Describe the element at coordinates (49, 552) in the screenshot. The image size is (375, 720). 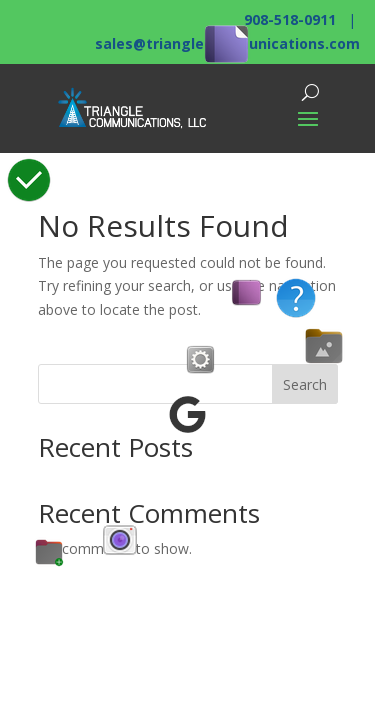
I see `create a new folder` at that location.